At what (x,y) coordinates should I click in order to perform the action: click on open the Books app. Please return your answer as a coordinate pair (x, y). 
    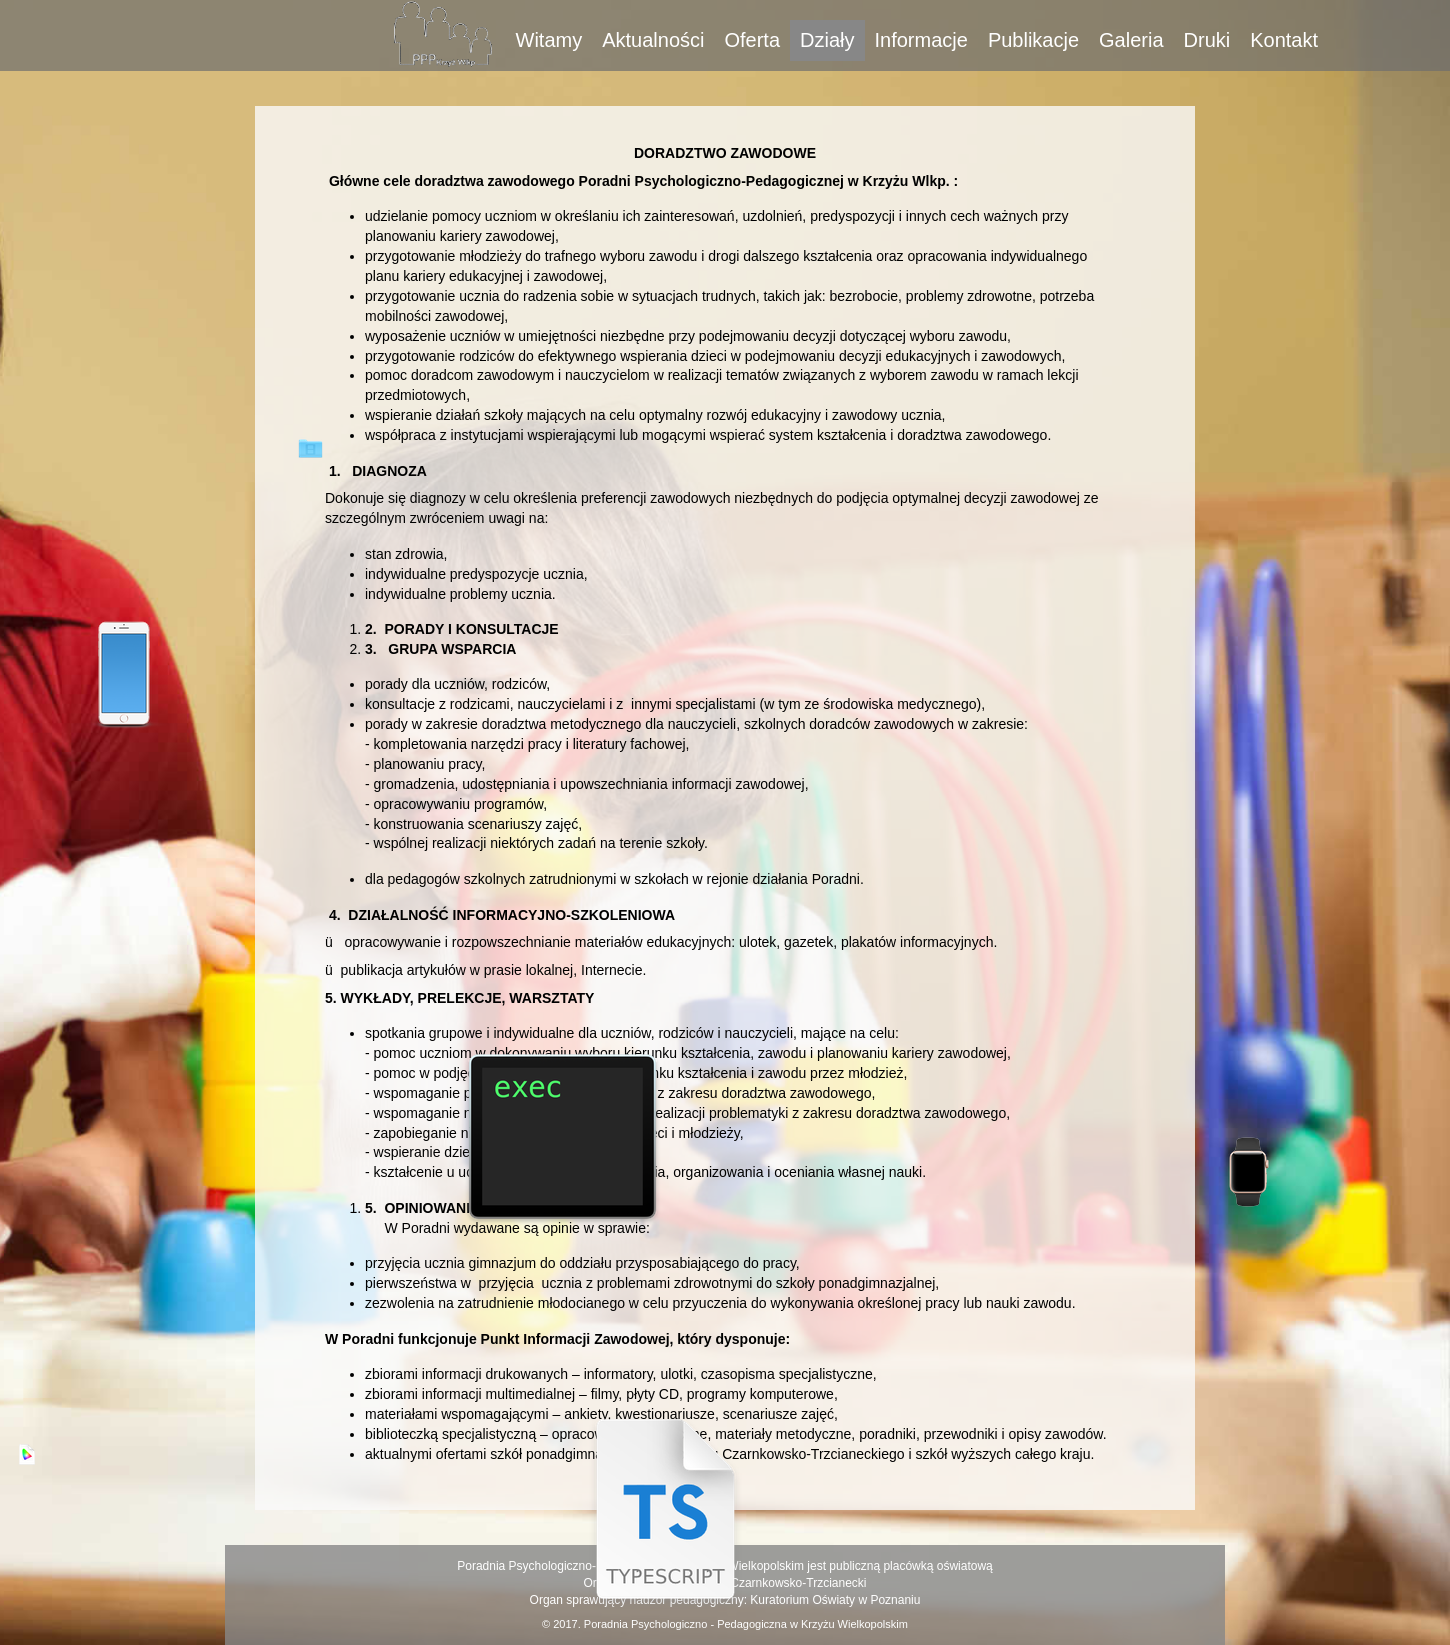
    Looking at the image, I should click on (255, 893).